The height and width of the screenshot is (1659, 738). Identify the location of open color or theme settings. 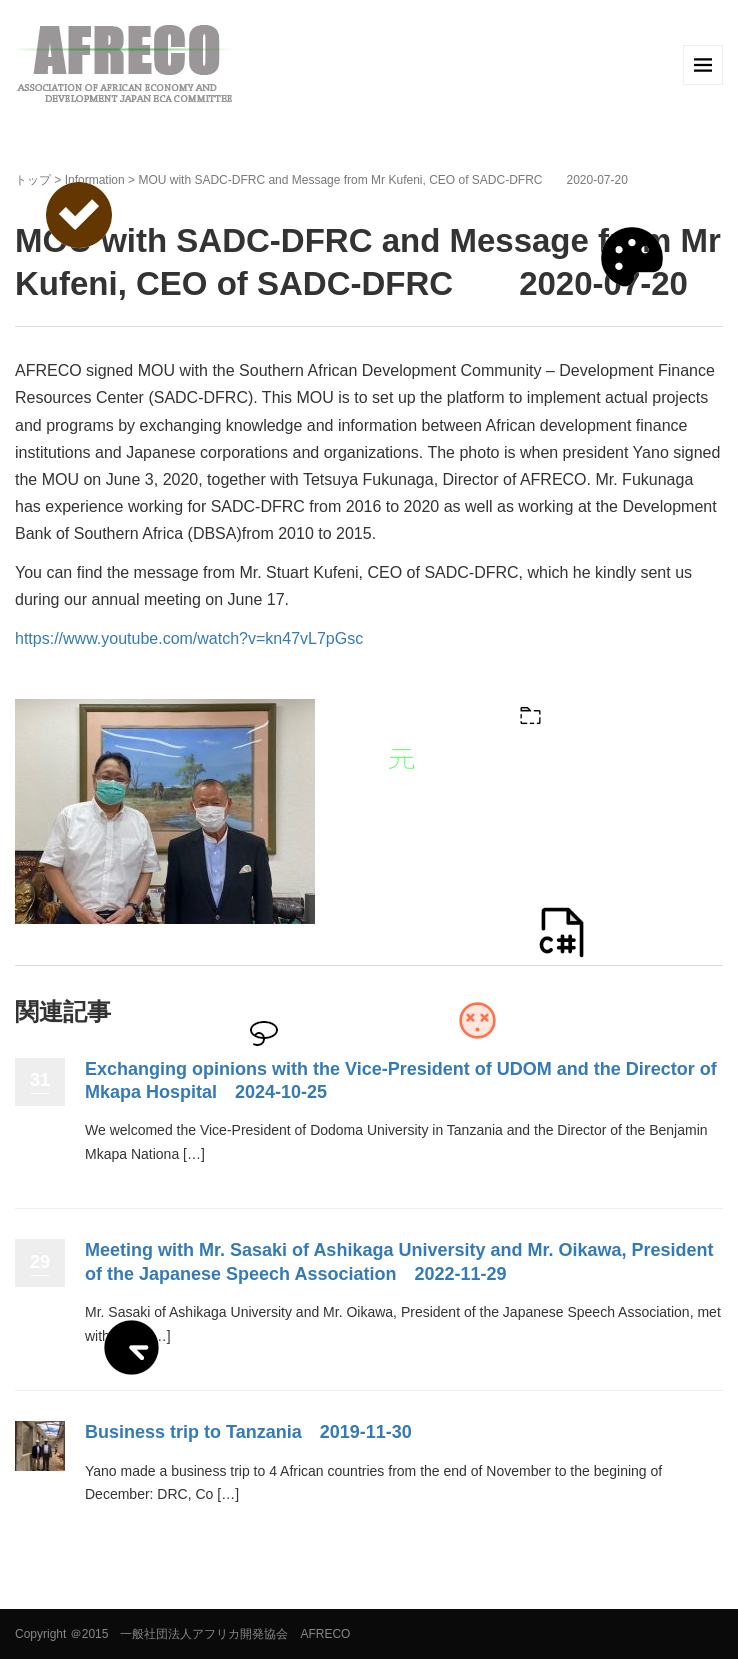
(632, 258).